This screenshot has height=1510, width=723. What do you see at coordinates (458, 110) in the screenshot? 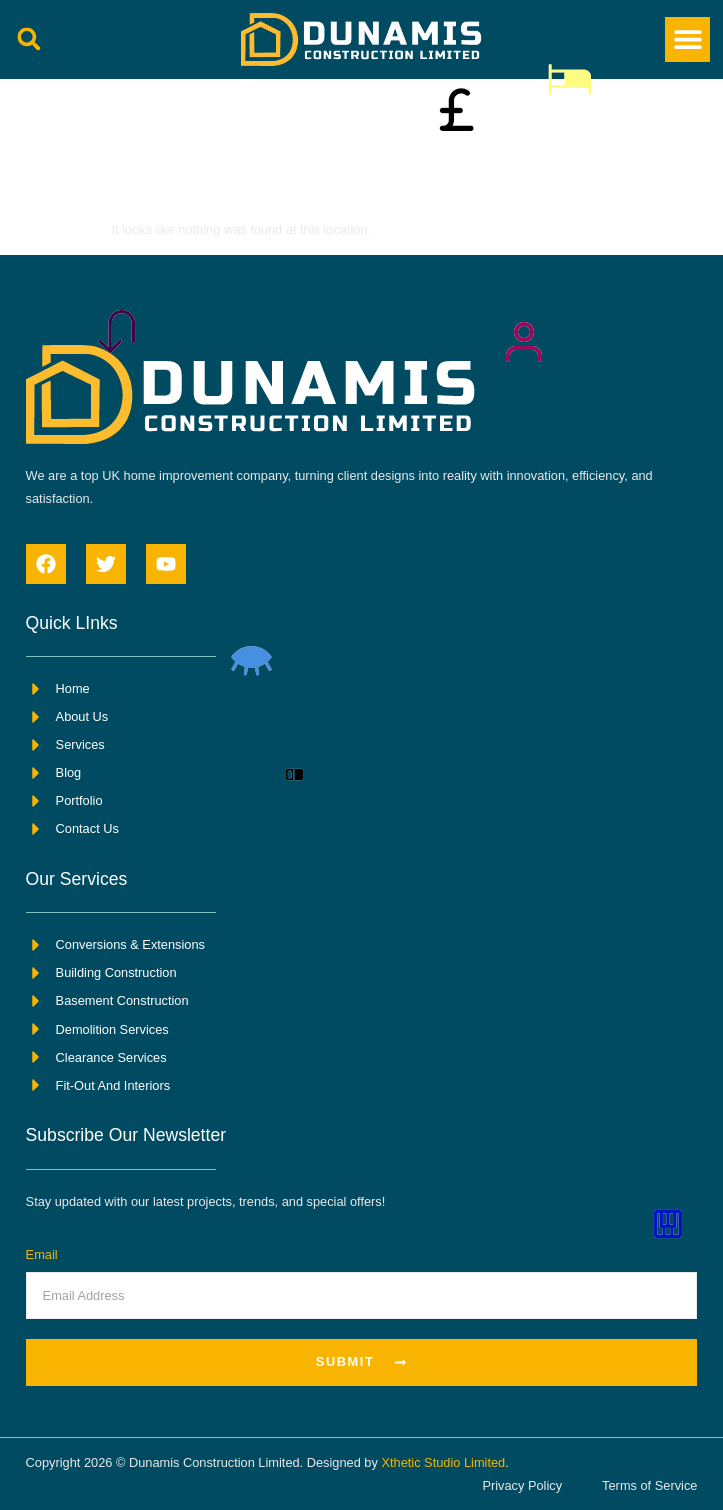
I see `british pound sterling currency symbol` at bounding box center [458, 110].